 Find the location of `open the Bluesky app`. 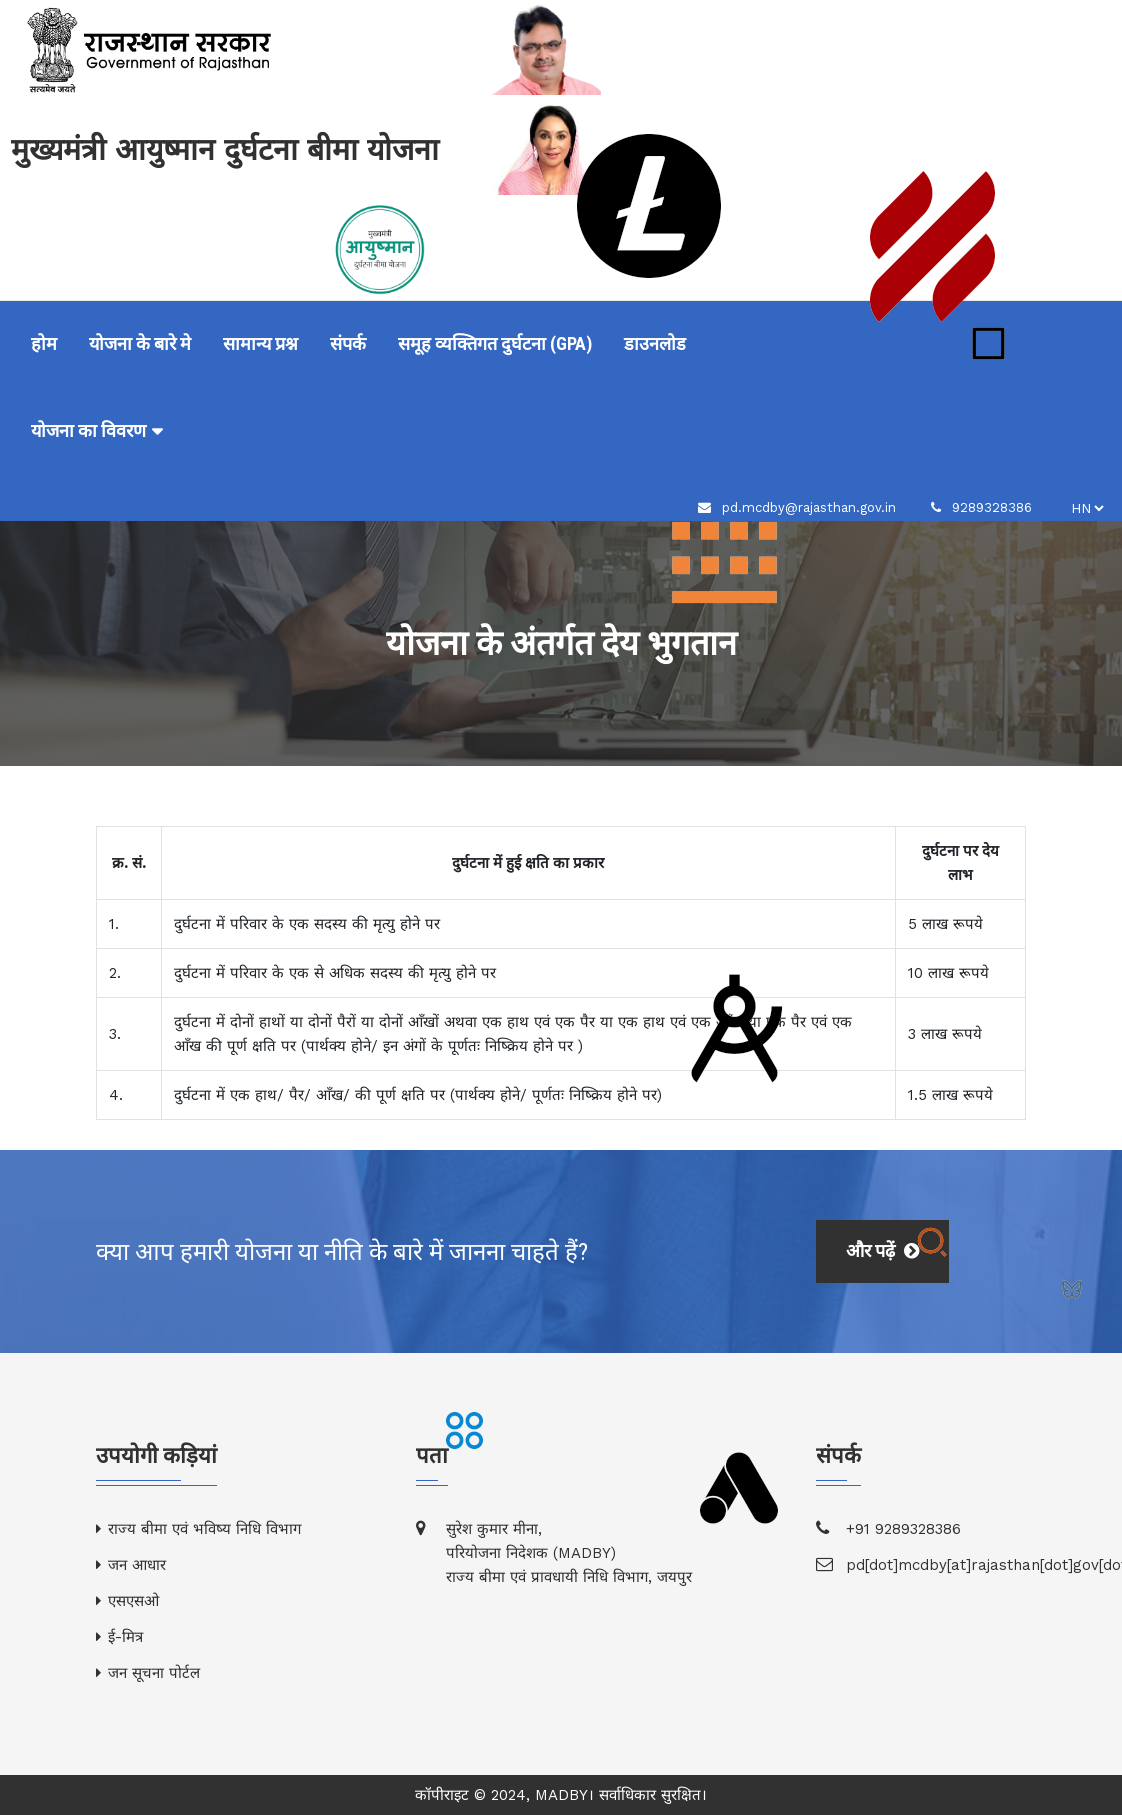

open the Bluesky app is located at coordinates (1072, 1289).